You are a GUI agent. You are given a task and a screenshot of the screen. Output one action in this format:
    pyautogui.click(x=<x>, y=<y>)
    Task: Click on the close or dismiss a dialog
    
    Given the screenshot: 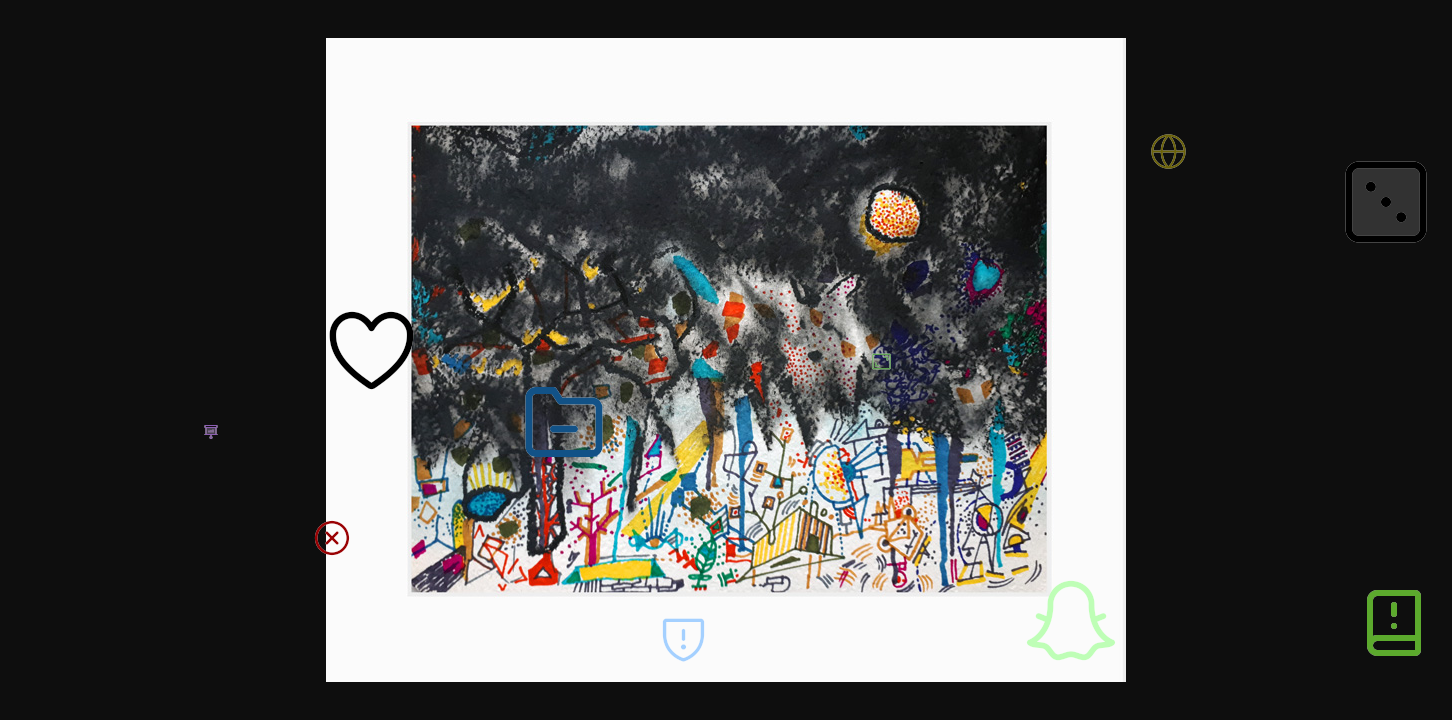 What is the action you would take?
    pyautogui.click(x=332, y=538)
    